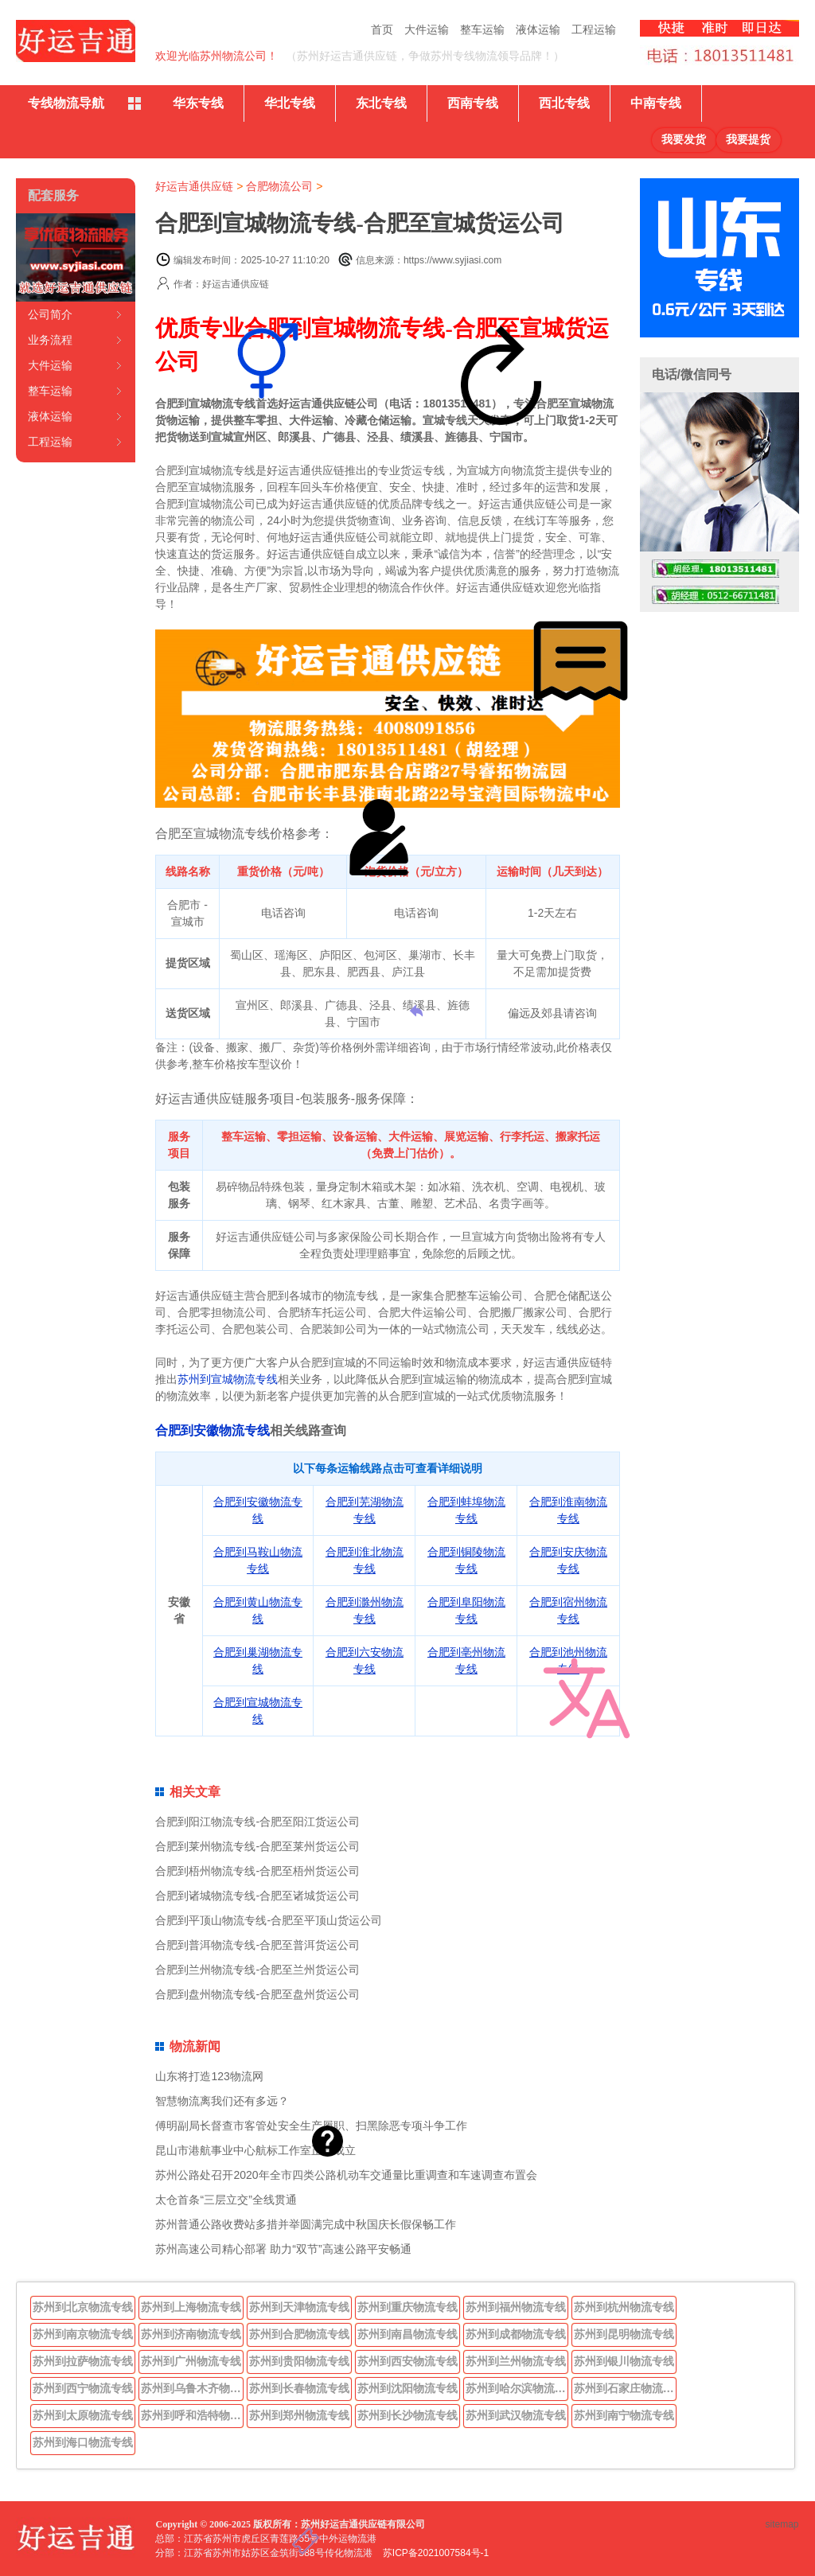  What do you see at coordinates (587, 1698) in the screenshot?
I see `change language settings` at bounding box center [587, 1698].